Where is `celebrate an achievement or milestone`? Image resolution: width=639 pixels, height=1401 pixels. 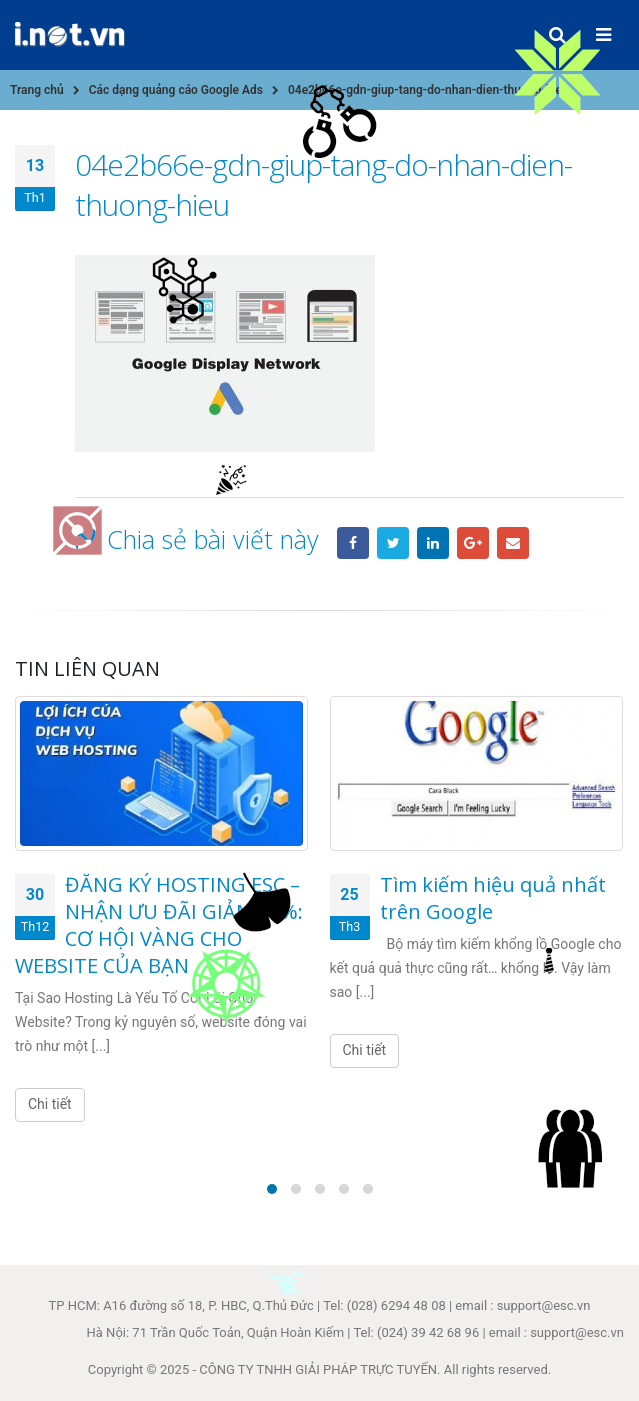
celebrate an achievement or milestone is located at coordinates (231, 480).